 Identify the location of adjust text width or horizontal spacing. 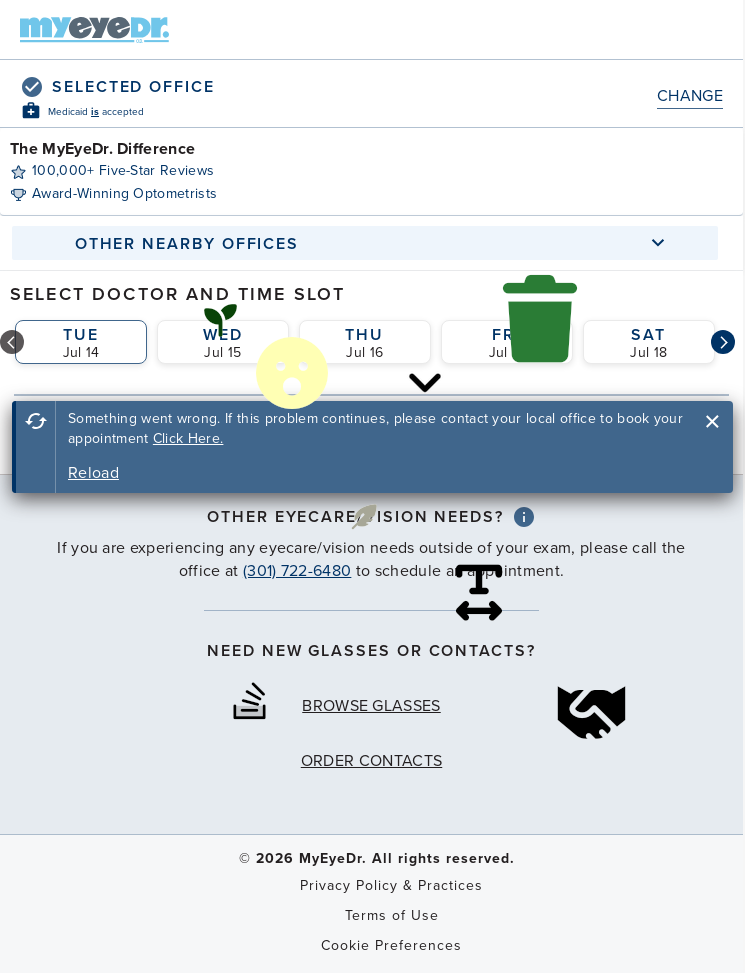
(479, 591).